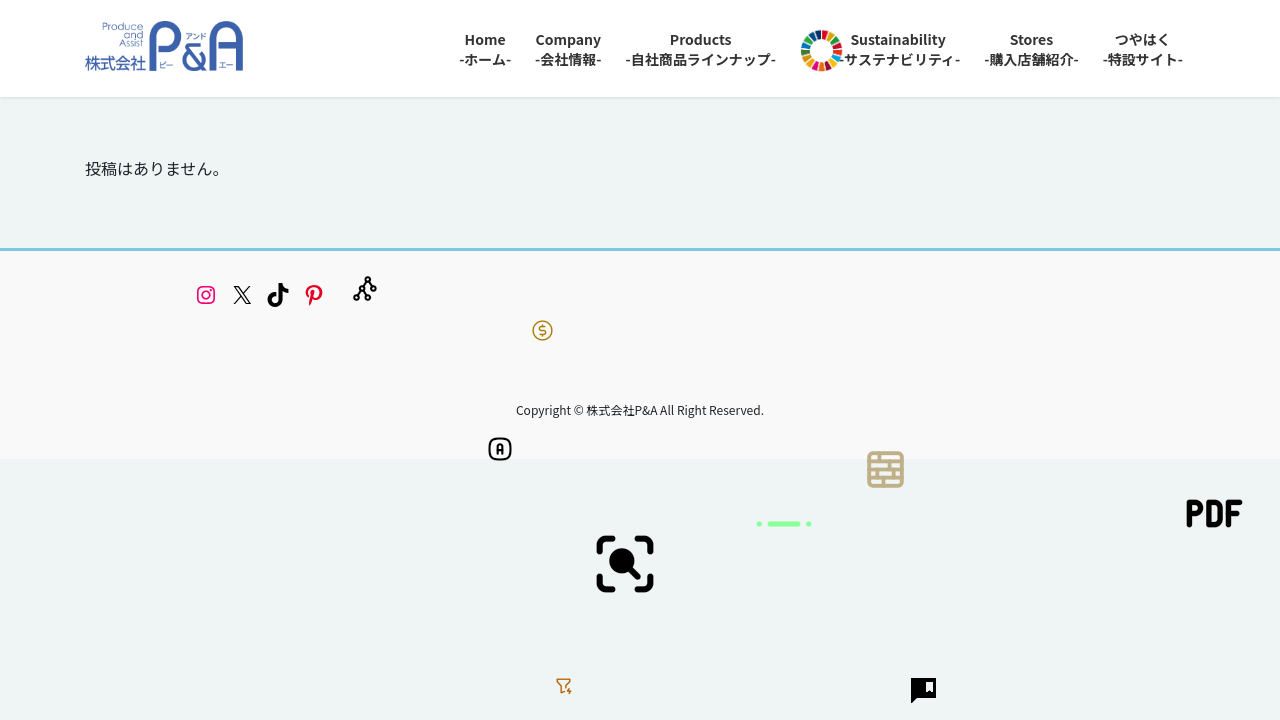 This screenshot has height=720, width=1280. I want to click on insert a horizontal divider between content sections, so click(784, 524).